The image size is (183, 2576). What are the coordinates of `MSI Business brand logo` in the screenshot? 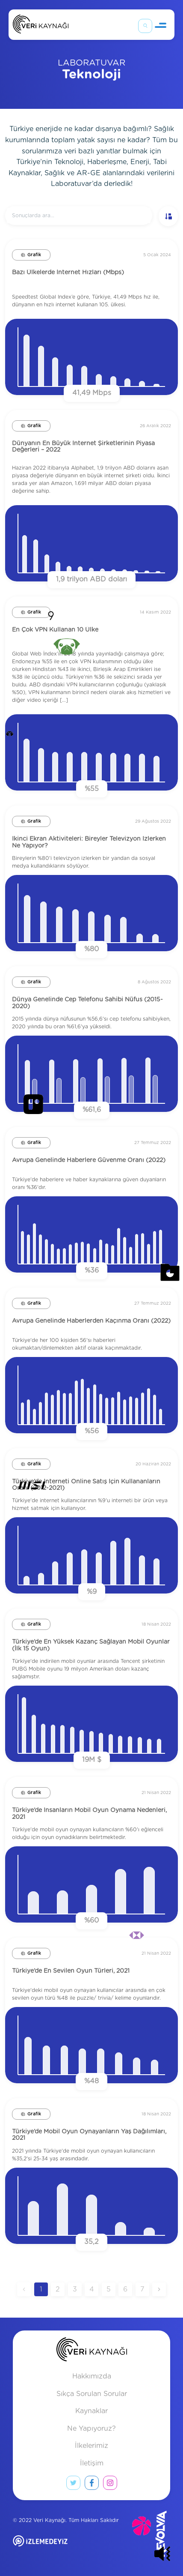 It's located at (32, 1485).